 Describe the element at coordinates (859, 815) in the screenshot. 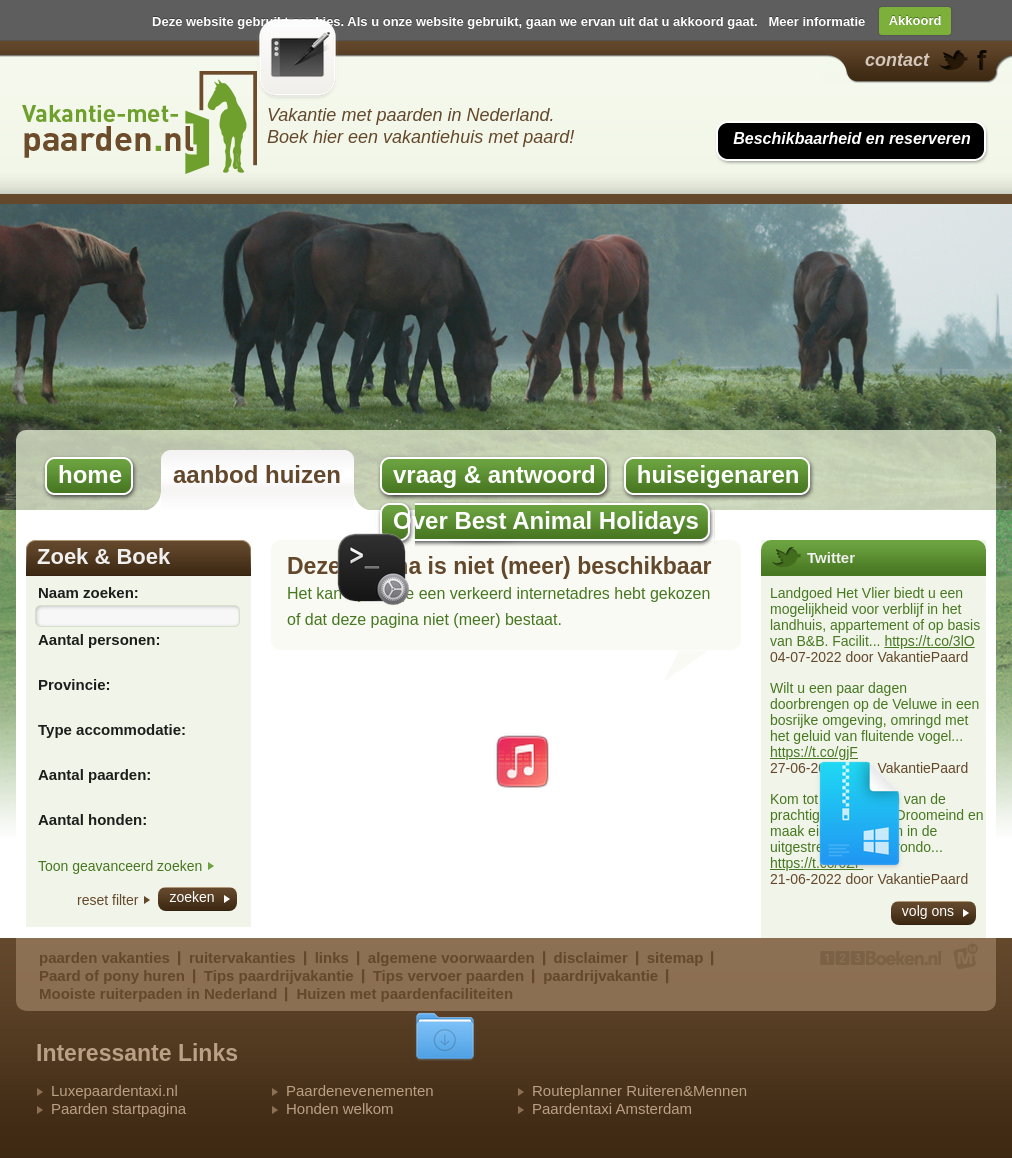

I see `a compressed windows executable file` at that location.